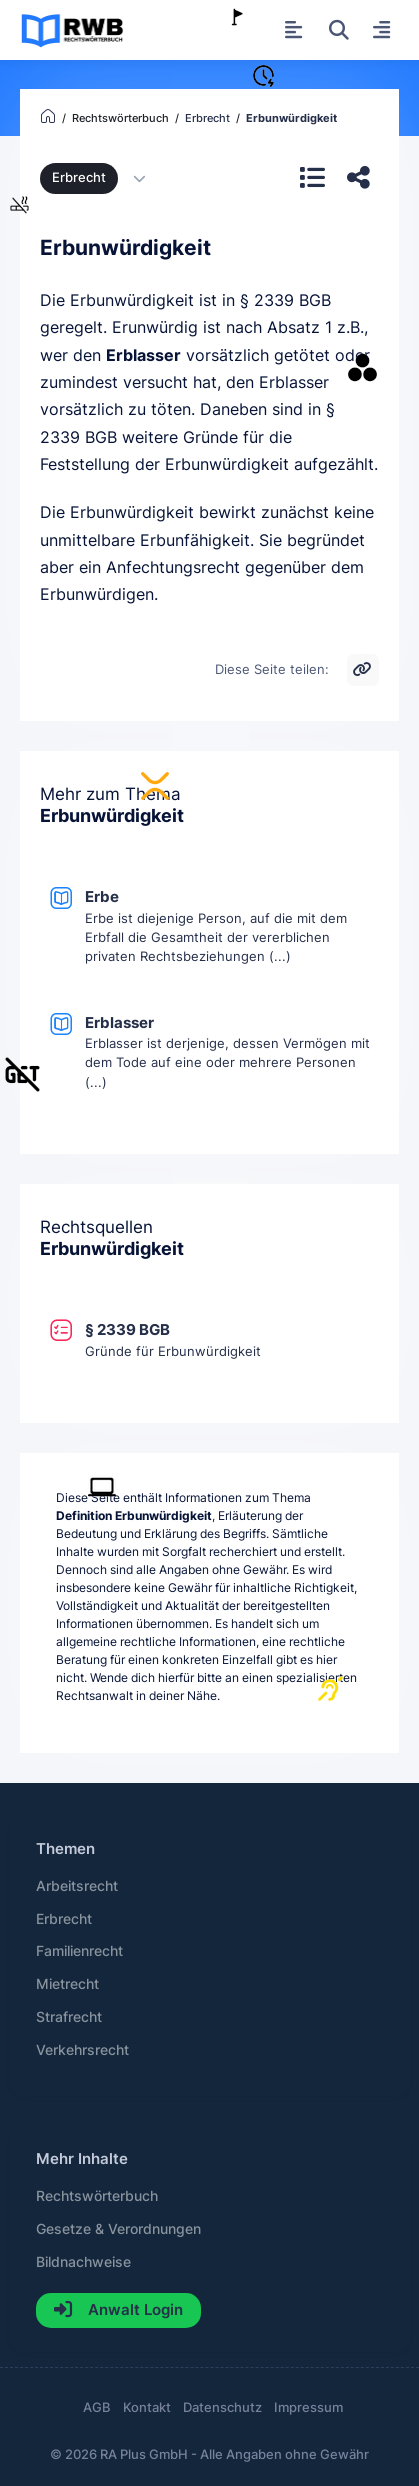 The image size is (419, 2486). What do you see at coordinates (19, 205) in the screenshot?
I see `no smoking zone indicator` at bounding box center [19, 205].